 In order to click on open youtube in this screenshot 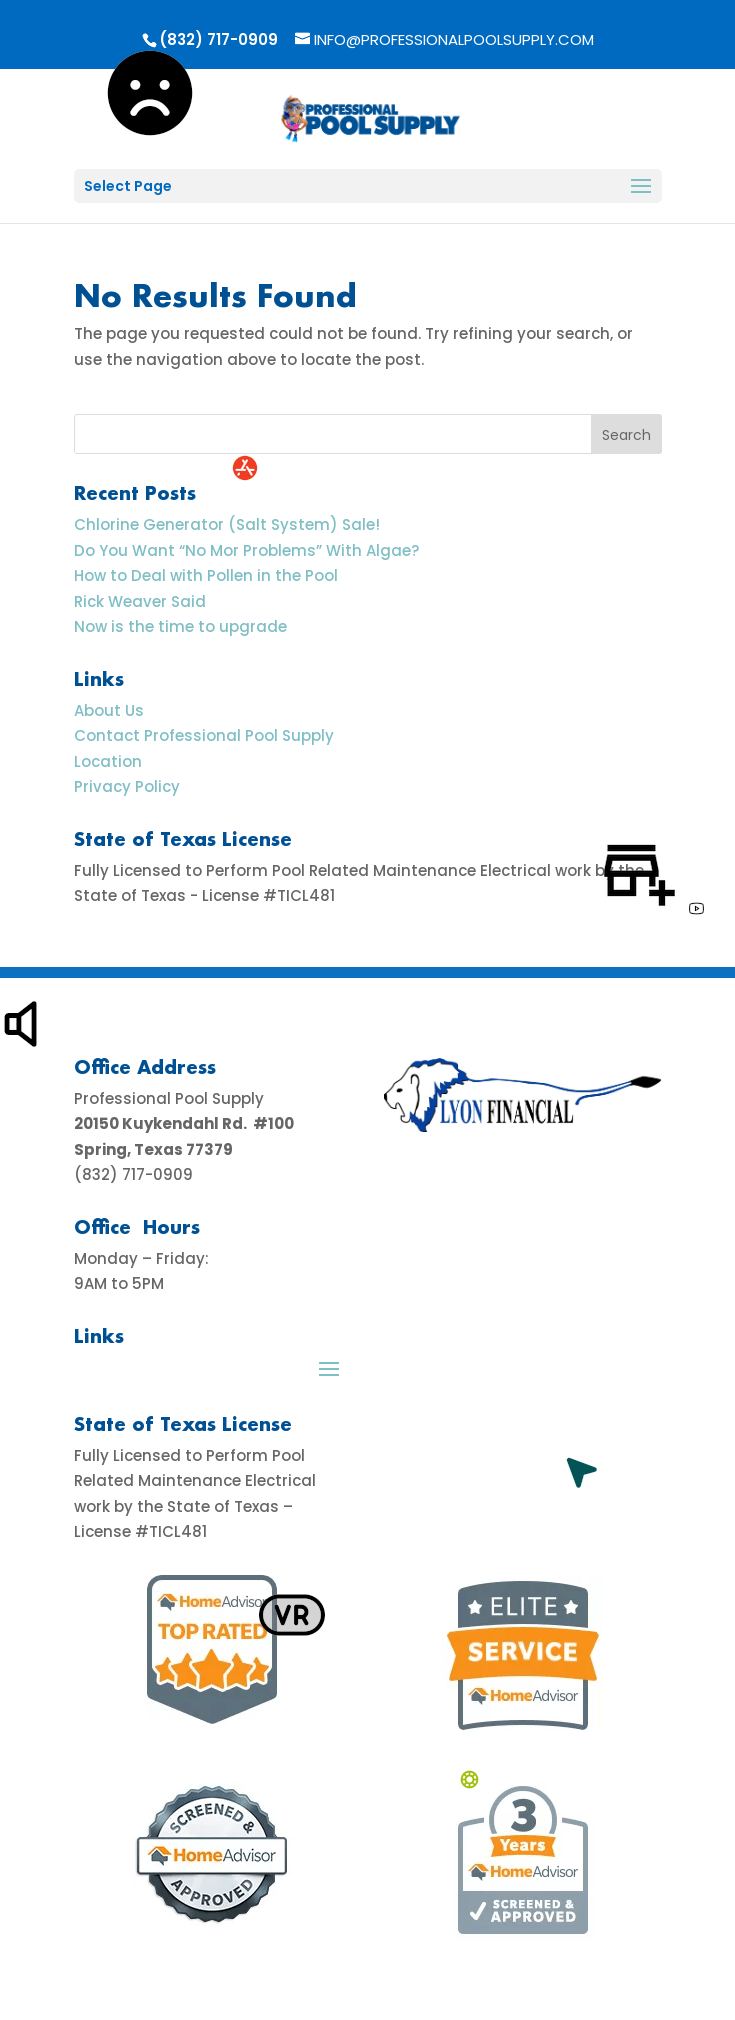, I will do `click(696, 908)`.